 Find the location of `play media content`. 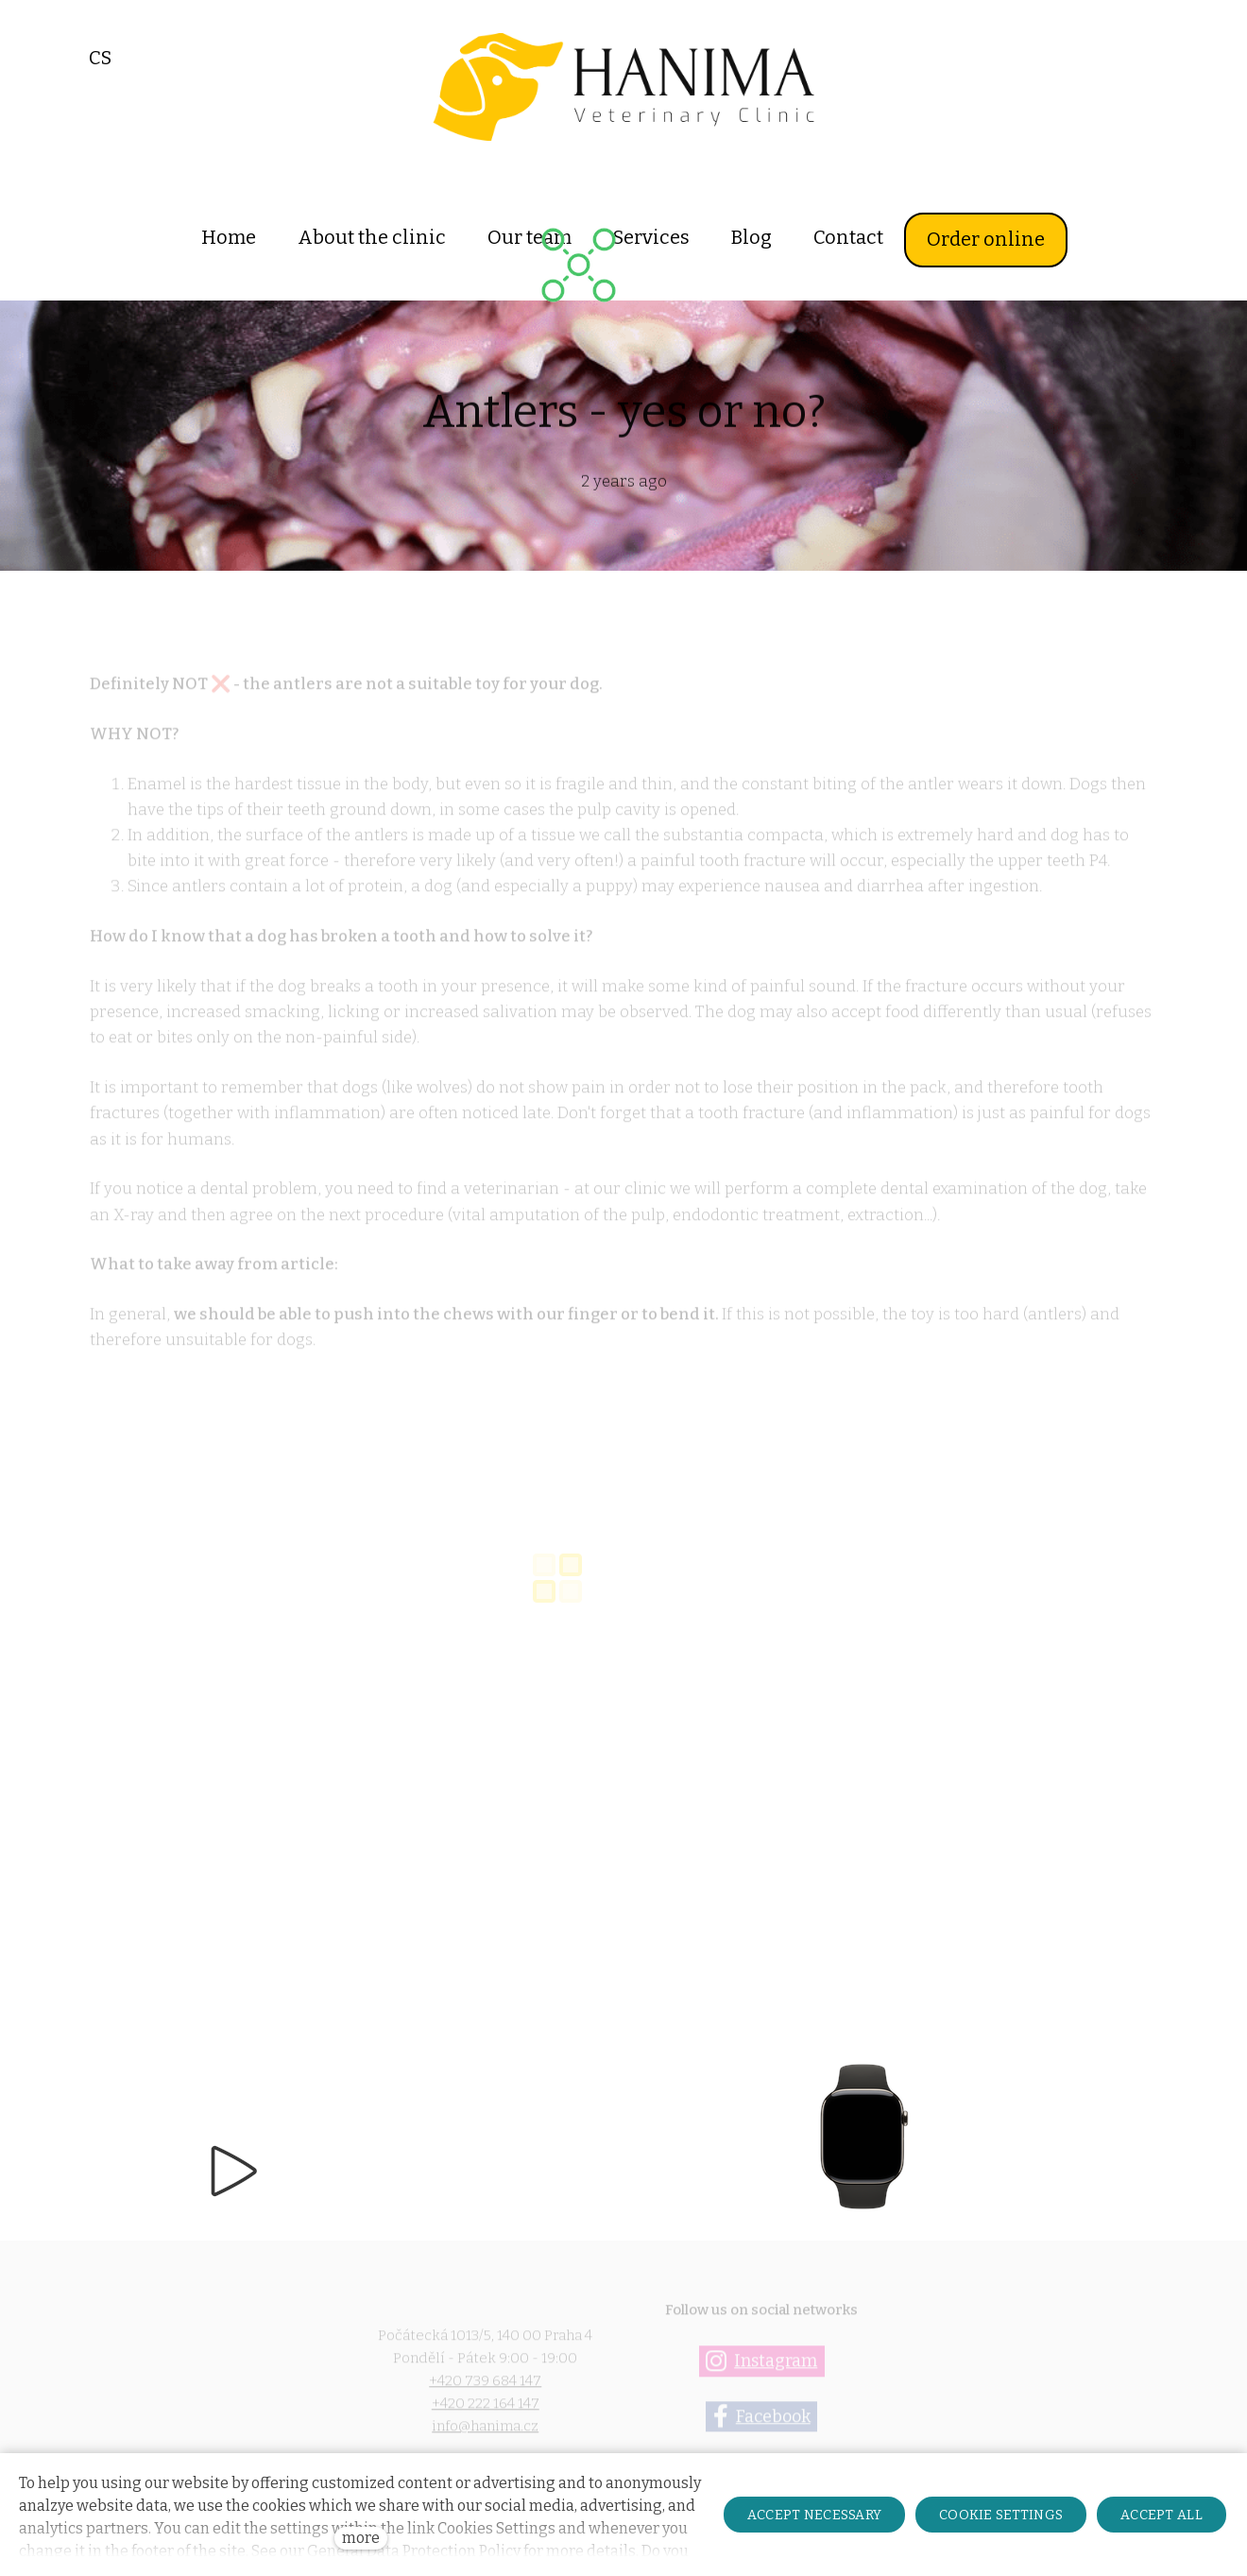

play media content is located at coordinates (232, 2171).